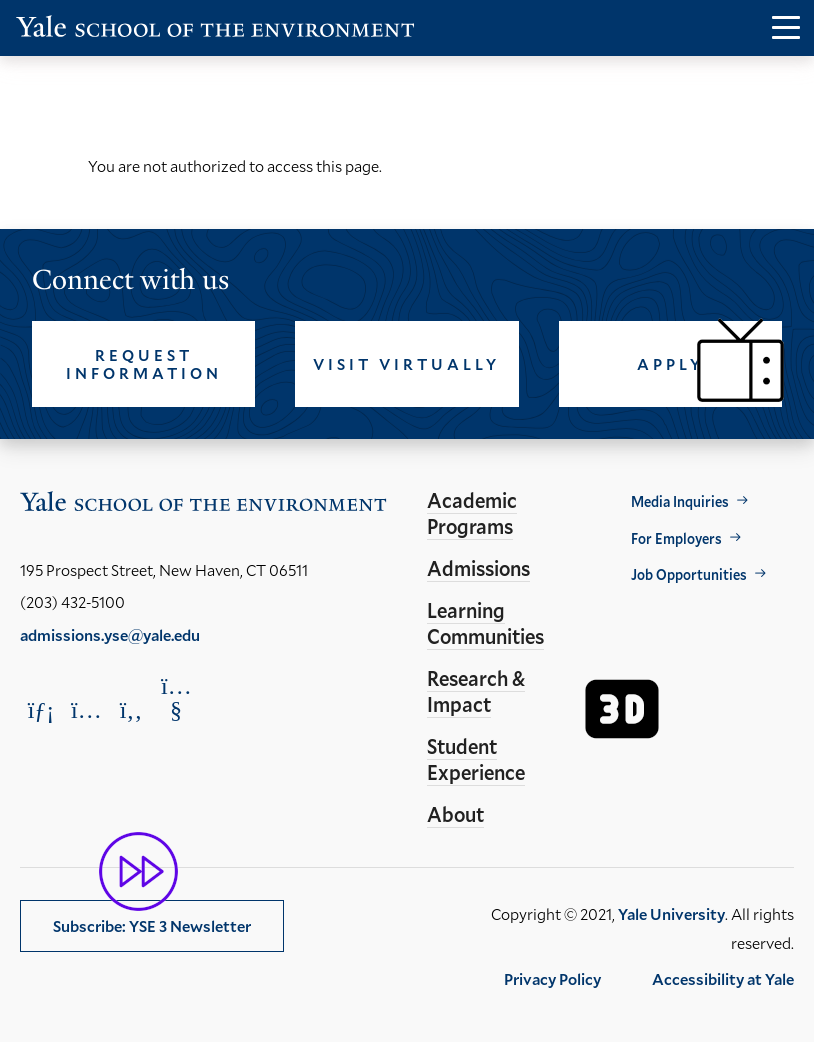 Image resolution: width=814 pixels, height=1043 pixels. Describe the element at coordinates (622, 709) in the screenshot. I see `indicates 3D content or viewing mode` at that location.